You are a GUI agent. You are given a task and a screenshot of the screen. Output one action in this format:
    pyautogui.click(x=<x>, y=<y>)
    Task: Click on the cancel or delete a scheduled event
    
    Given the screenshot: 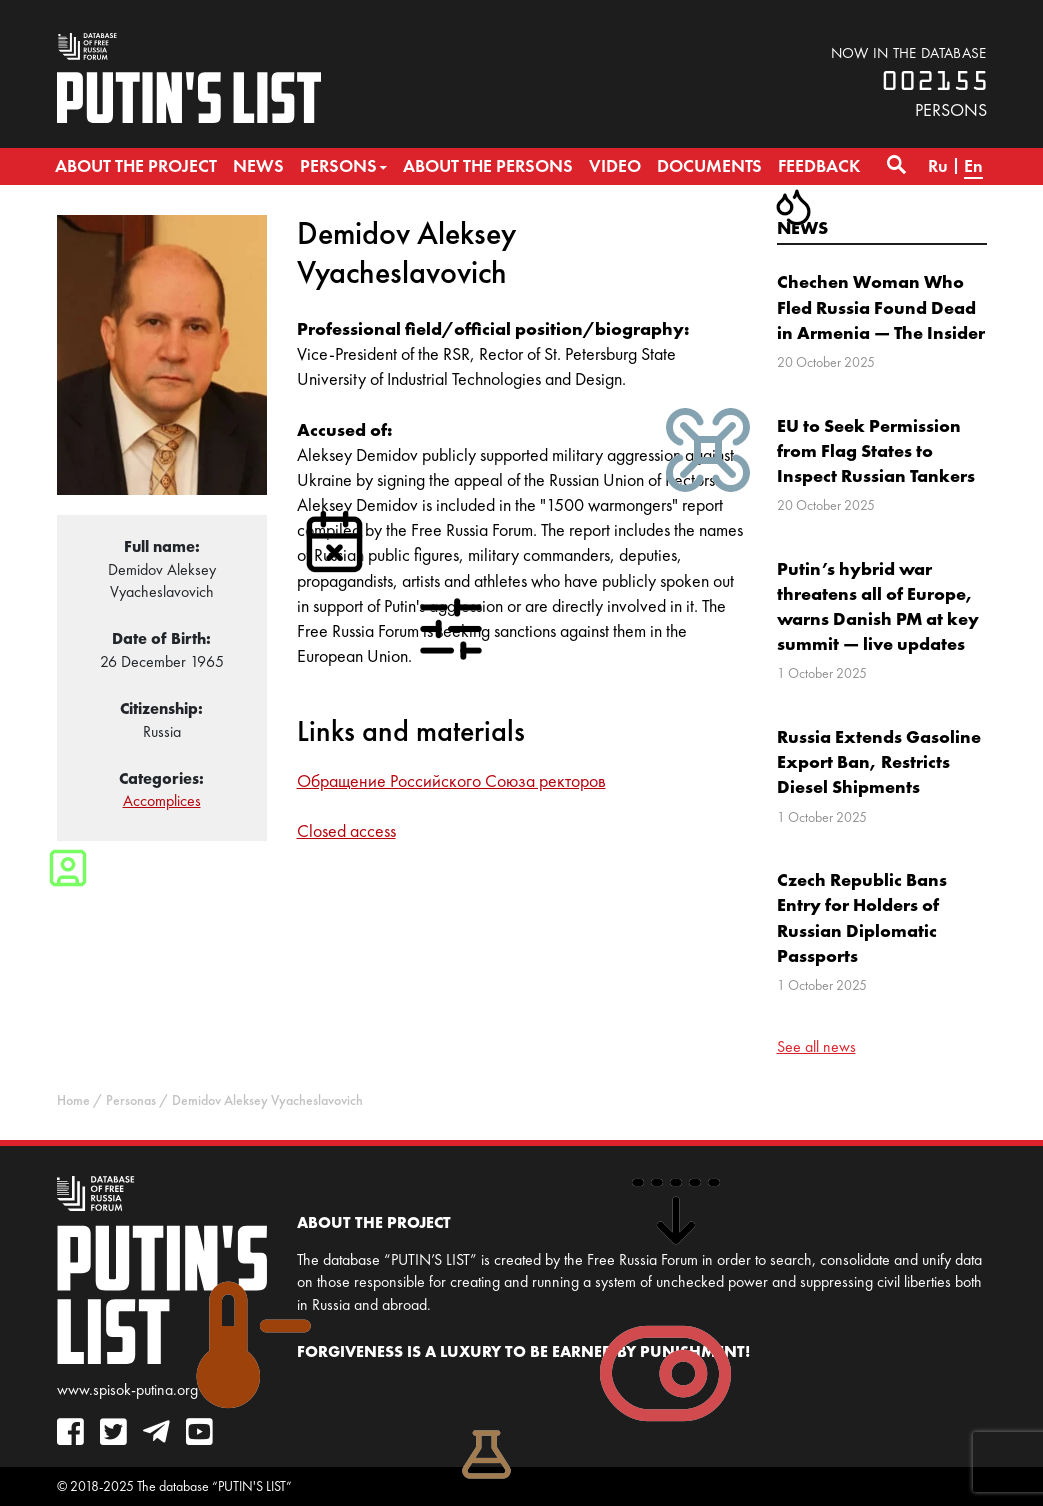 What is the action you would take?
    pyautogui.click(x=334, y=541)
    